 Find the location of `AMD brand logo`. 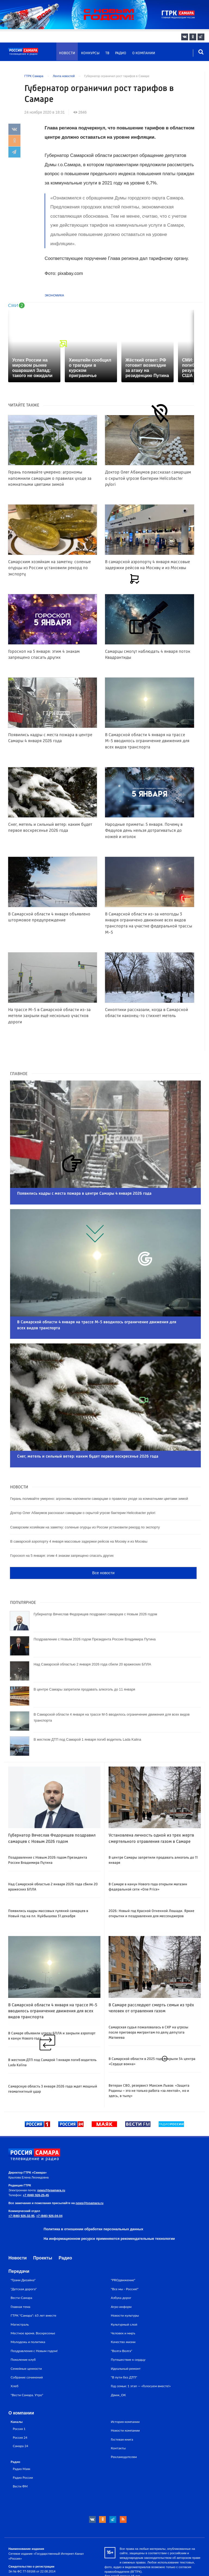

AMD brand logo is located at coordinates (63, 344).